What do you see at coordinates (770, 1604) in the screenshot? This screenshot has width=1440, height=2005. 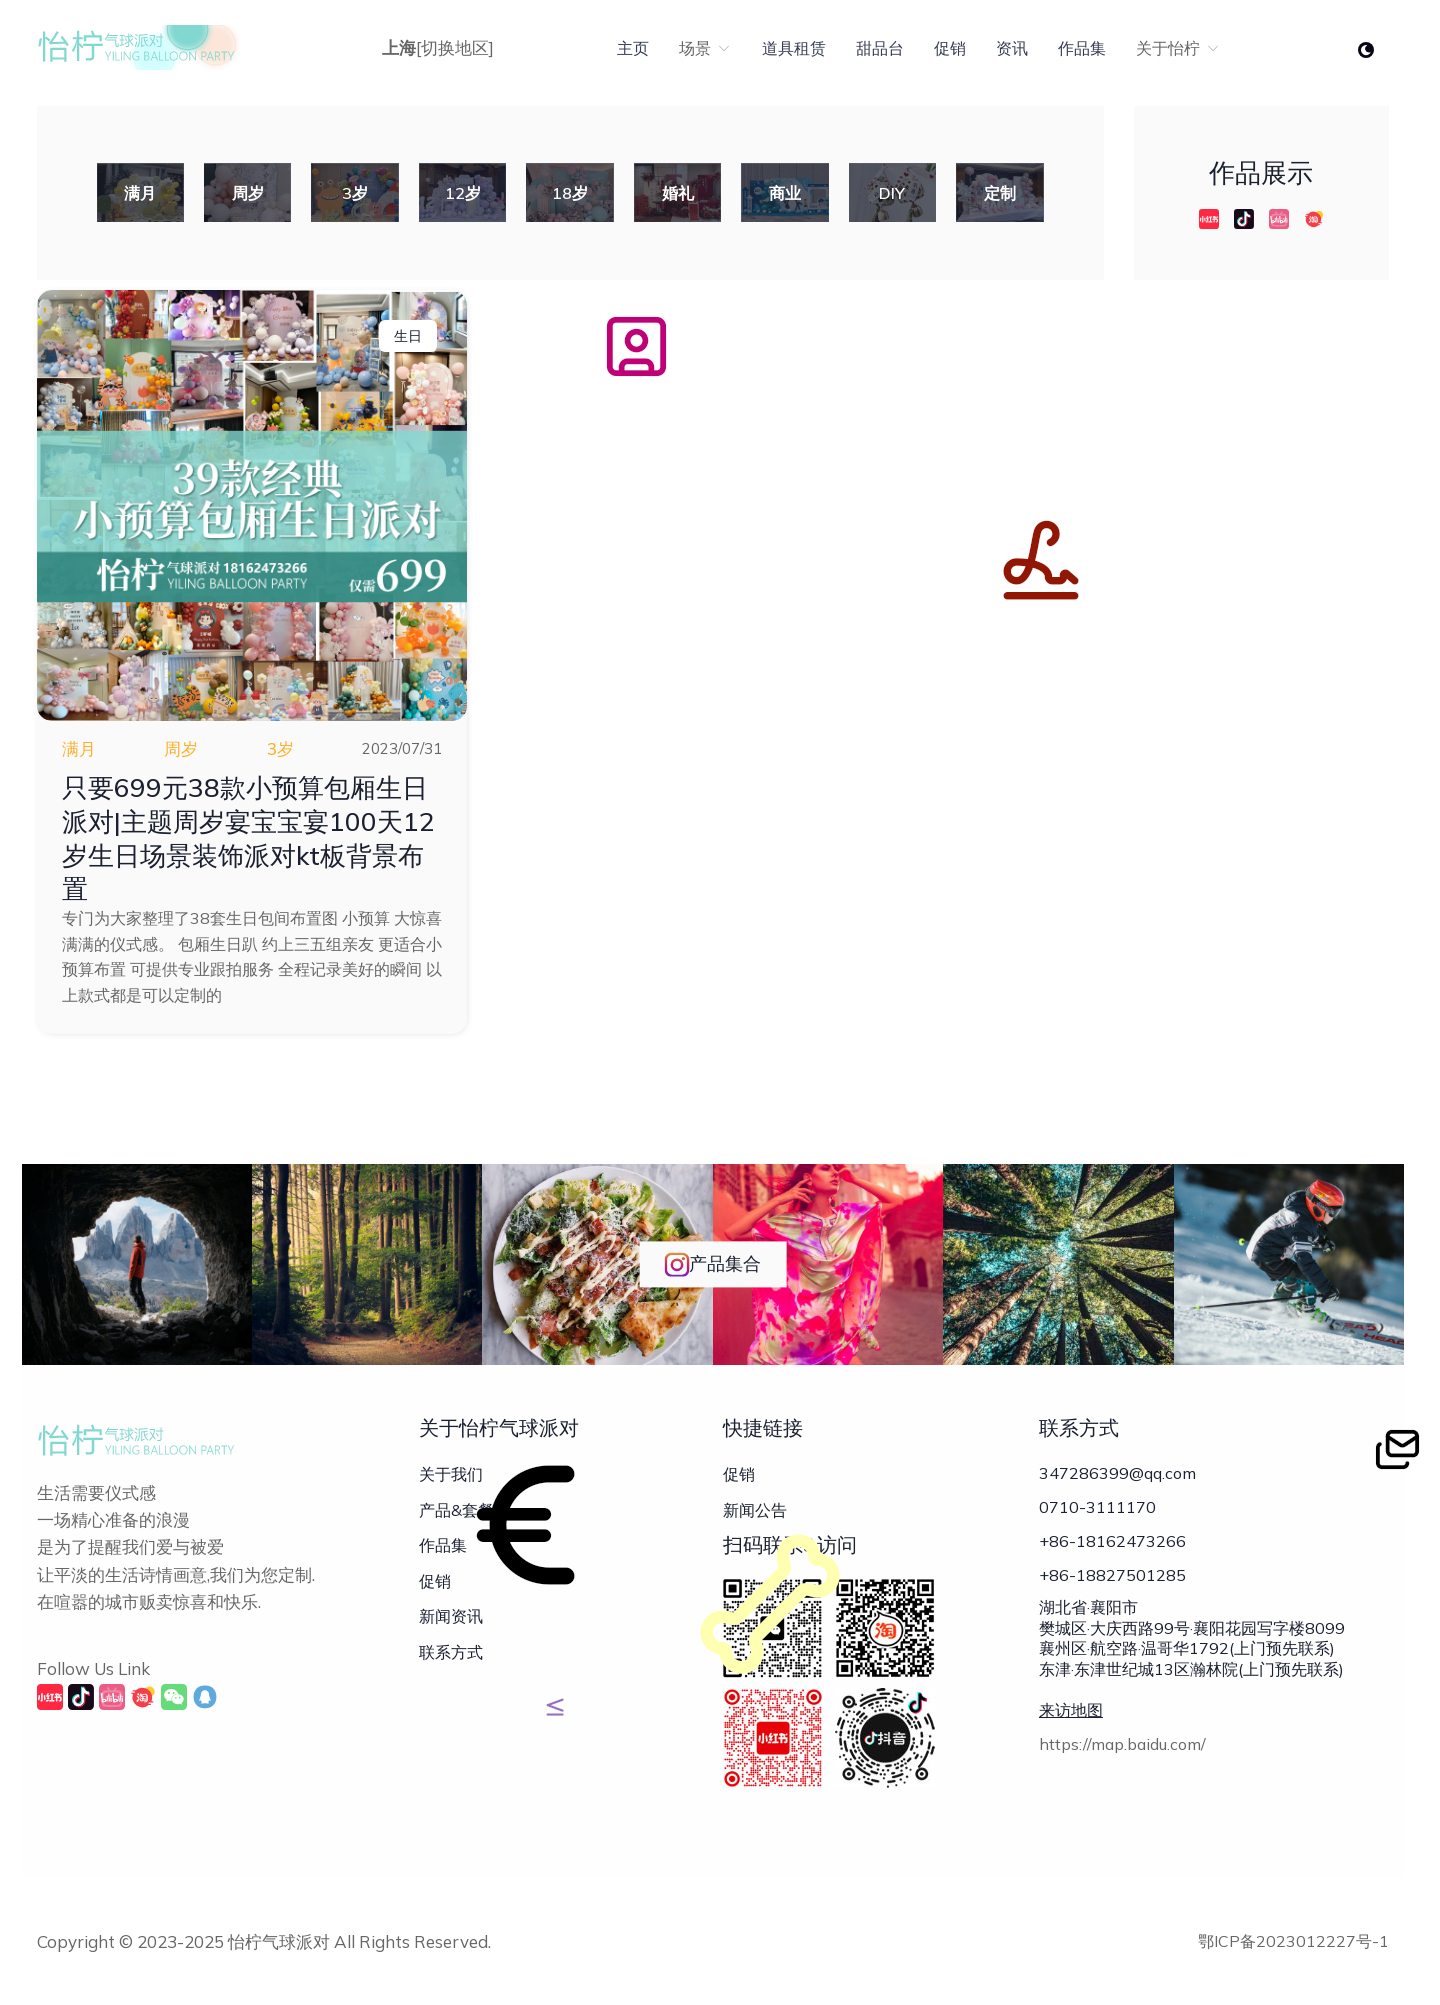 I see `access pet-related features or settings` at bounding box center [770, 1604].